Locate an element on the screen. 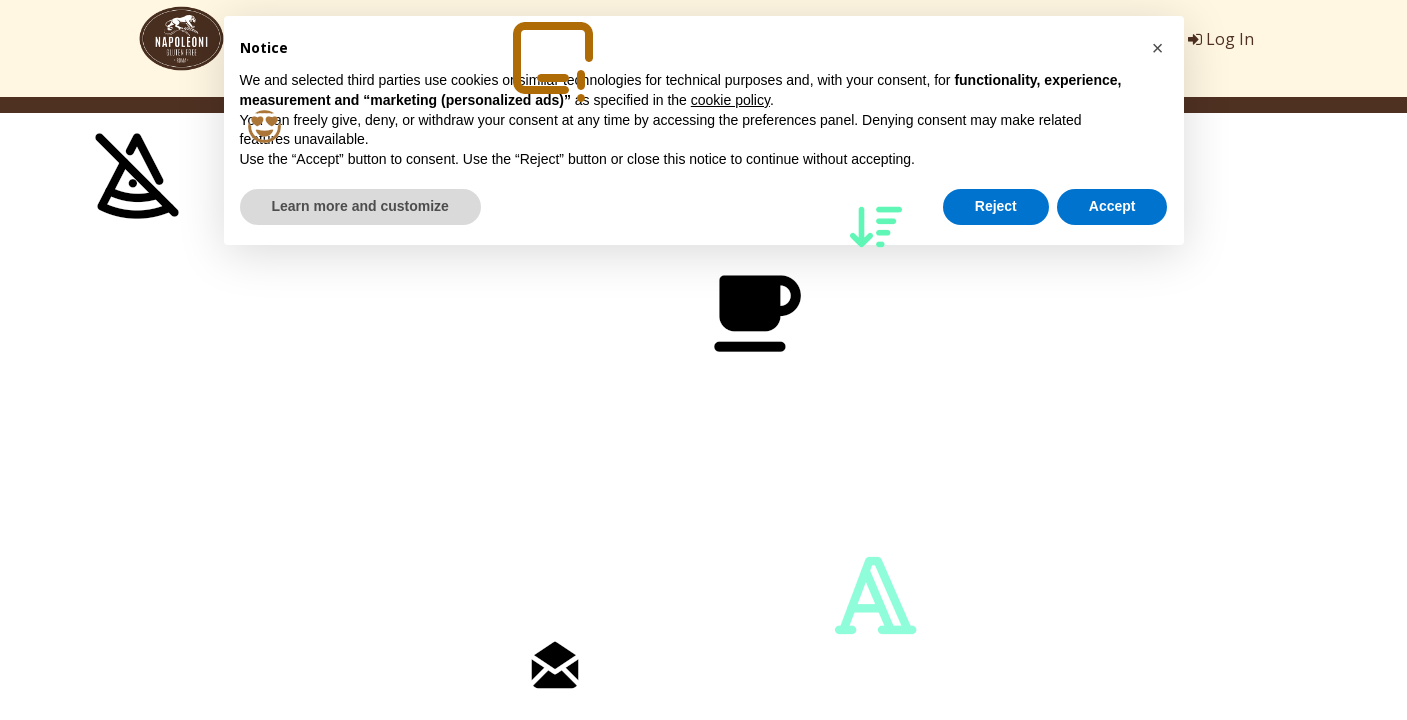  sort items in ascending order is located at coordinates (876, 227).